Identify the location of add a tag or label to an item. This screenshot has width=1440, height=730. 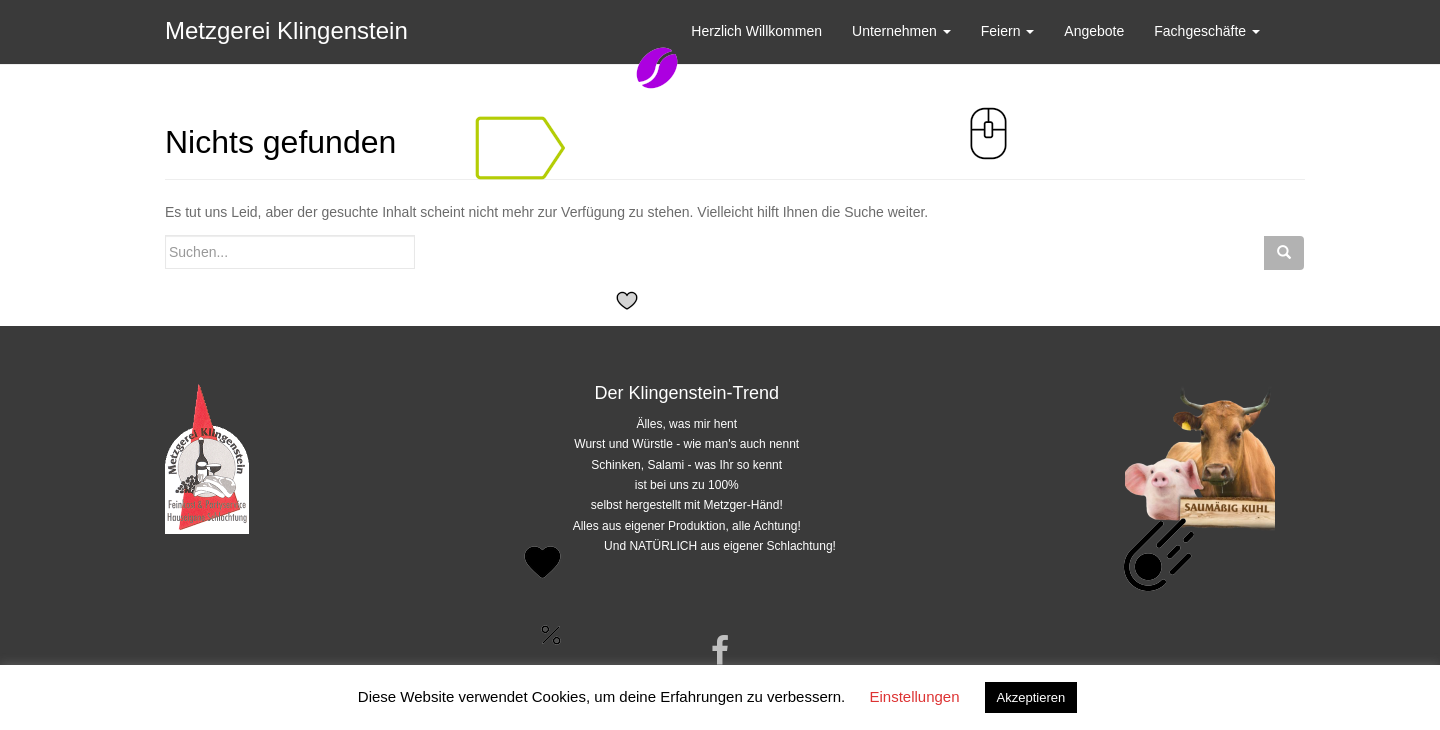
(517, 148).